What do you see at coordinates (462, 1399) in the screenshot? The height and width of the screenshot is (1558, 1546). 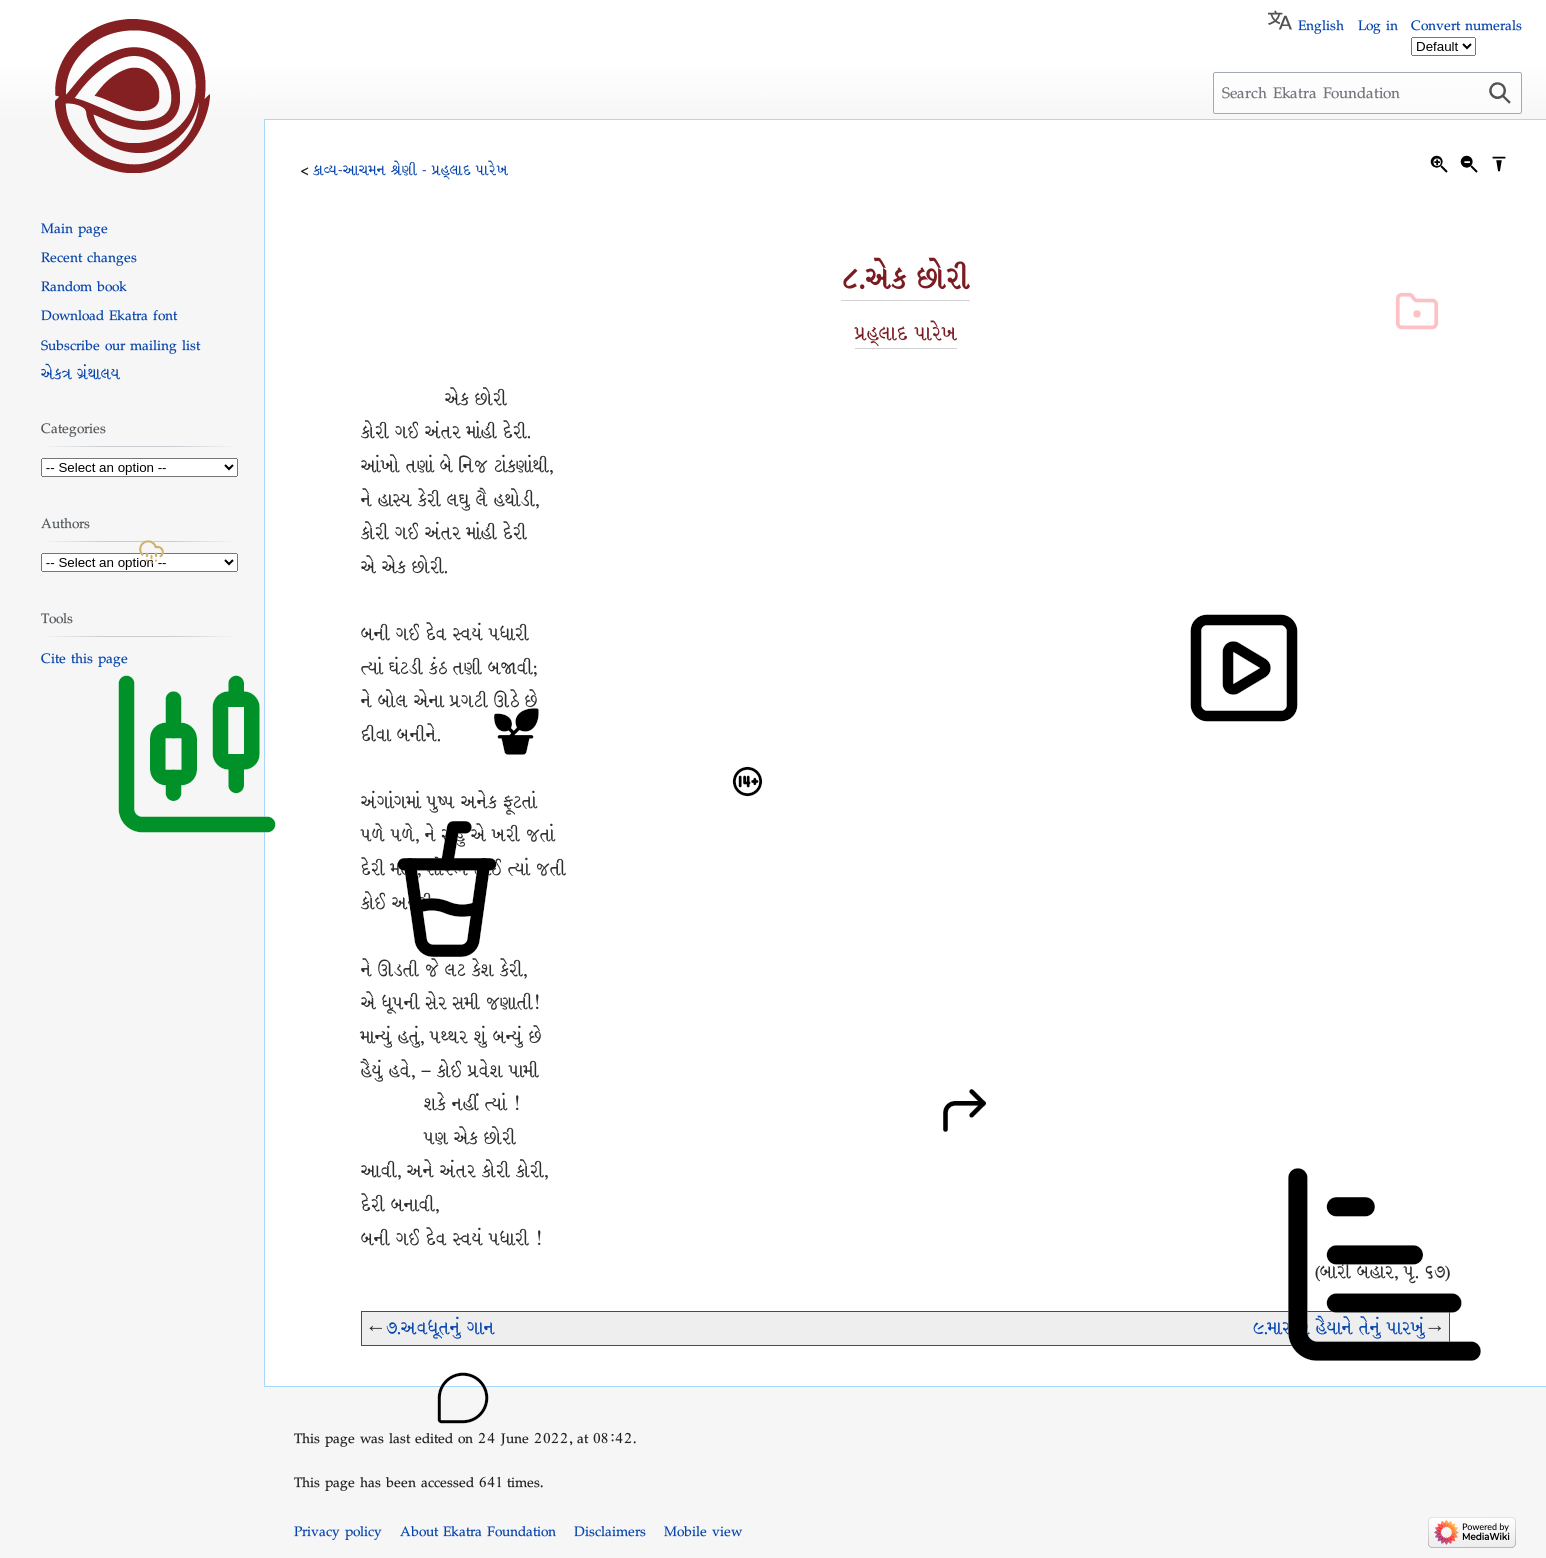 I see `open chat or messaging` at bounding box center [462, 1399].